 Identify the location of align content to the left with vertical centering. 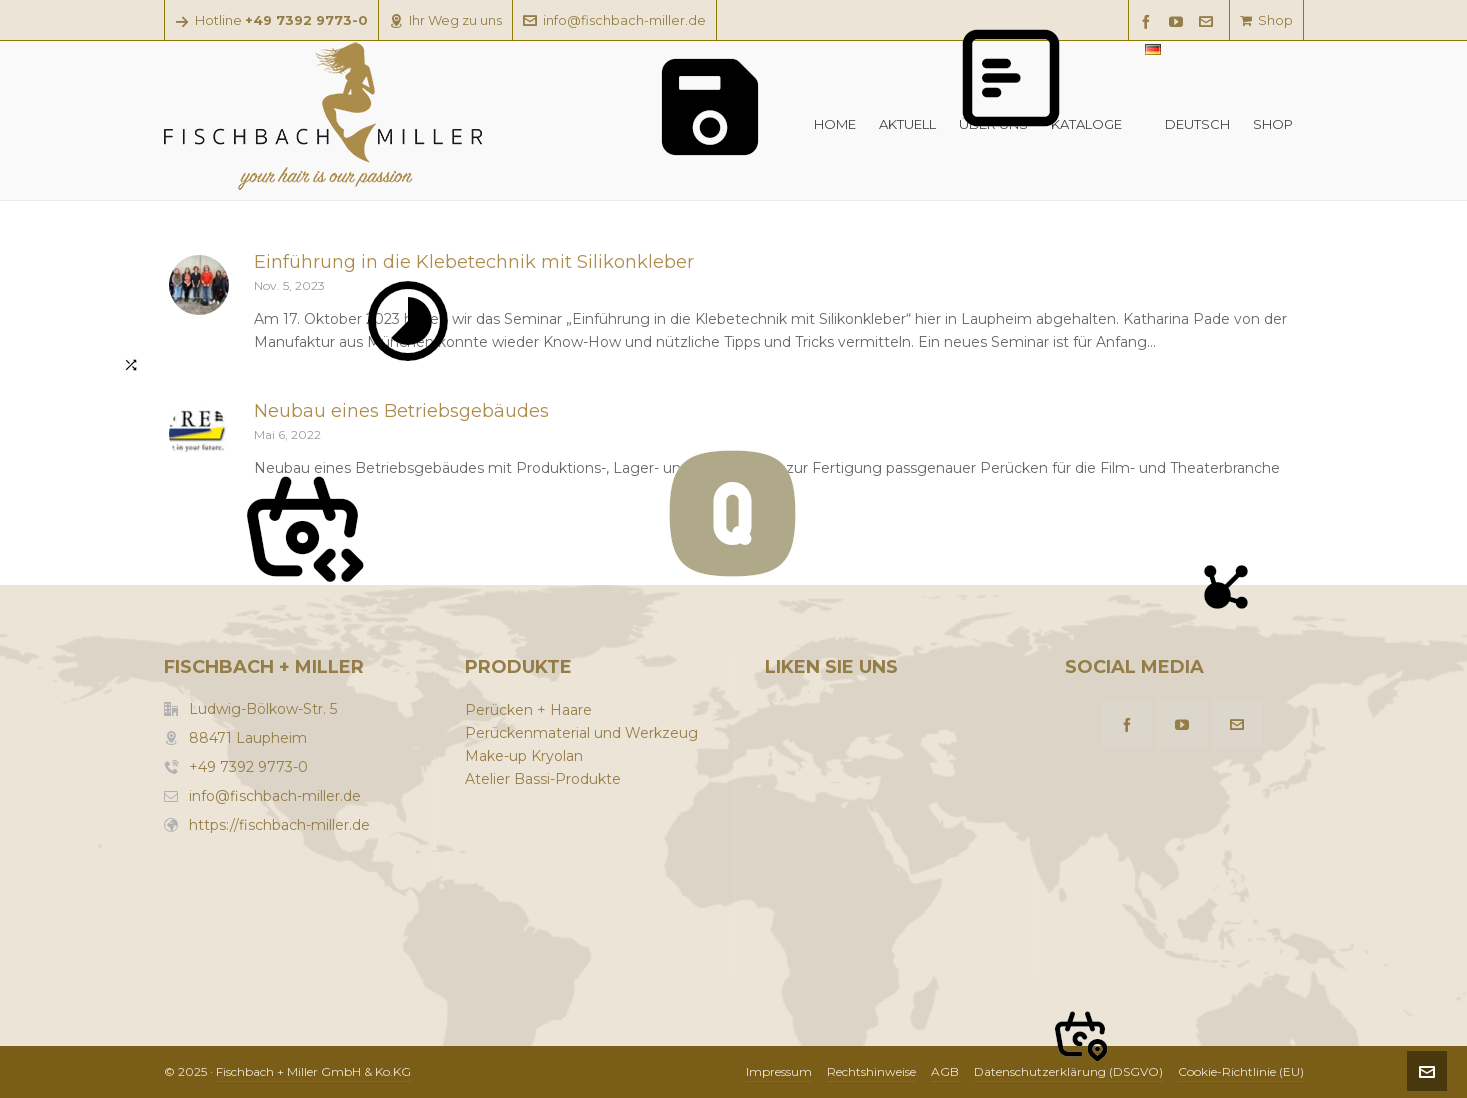
(1011, 78).